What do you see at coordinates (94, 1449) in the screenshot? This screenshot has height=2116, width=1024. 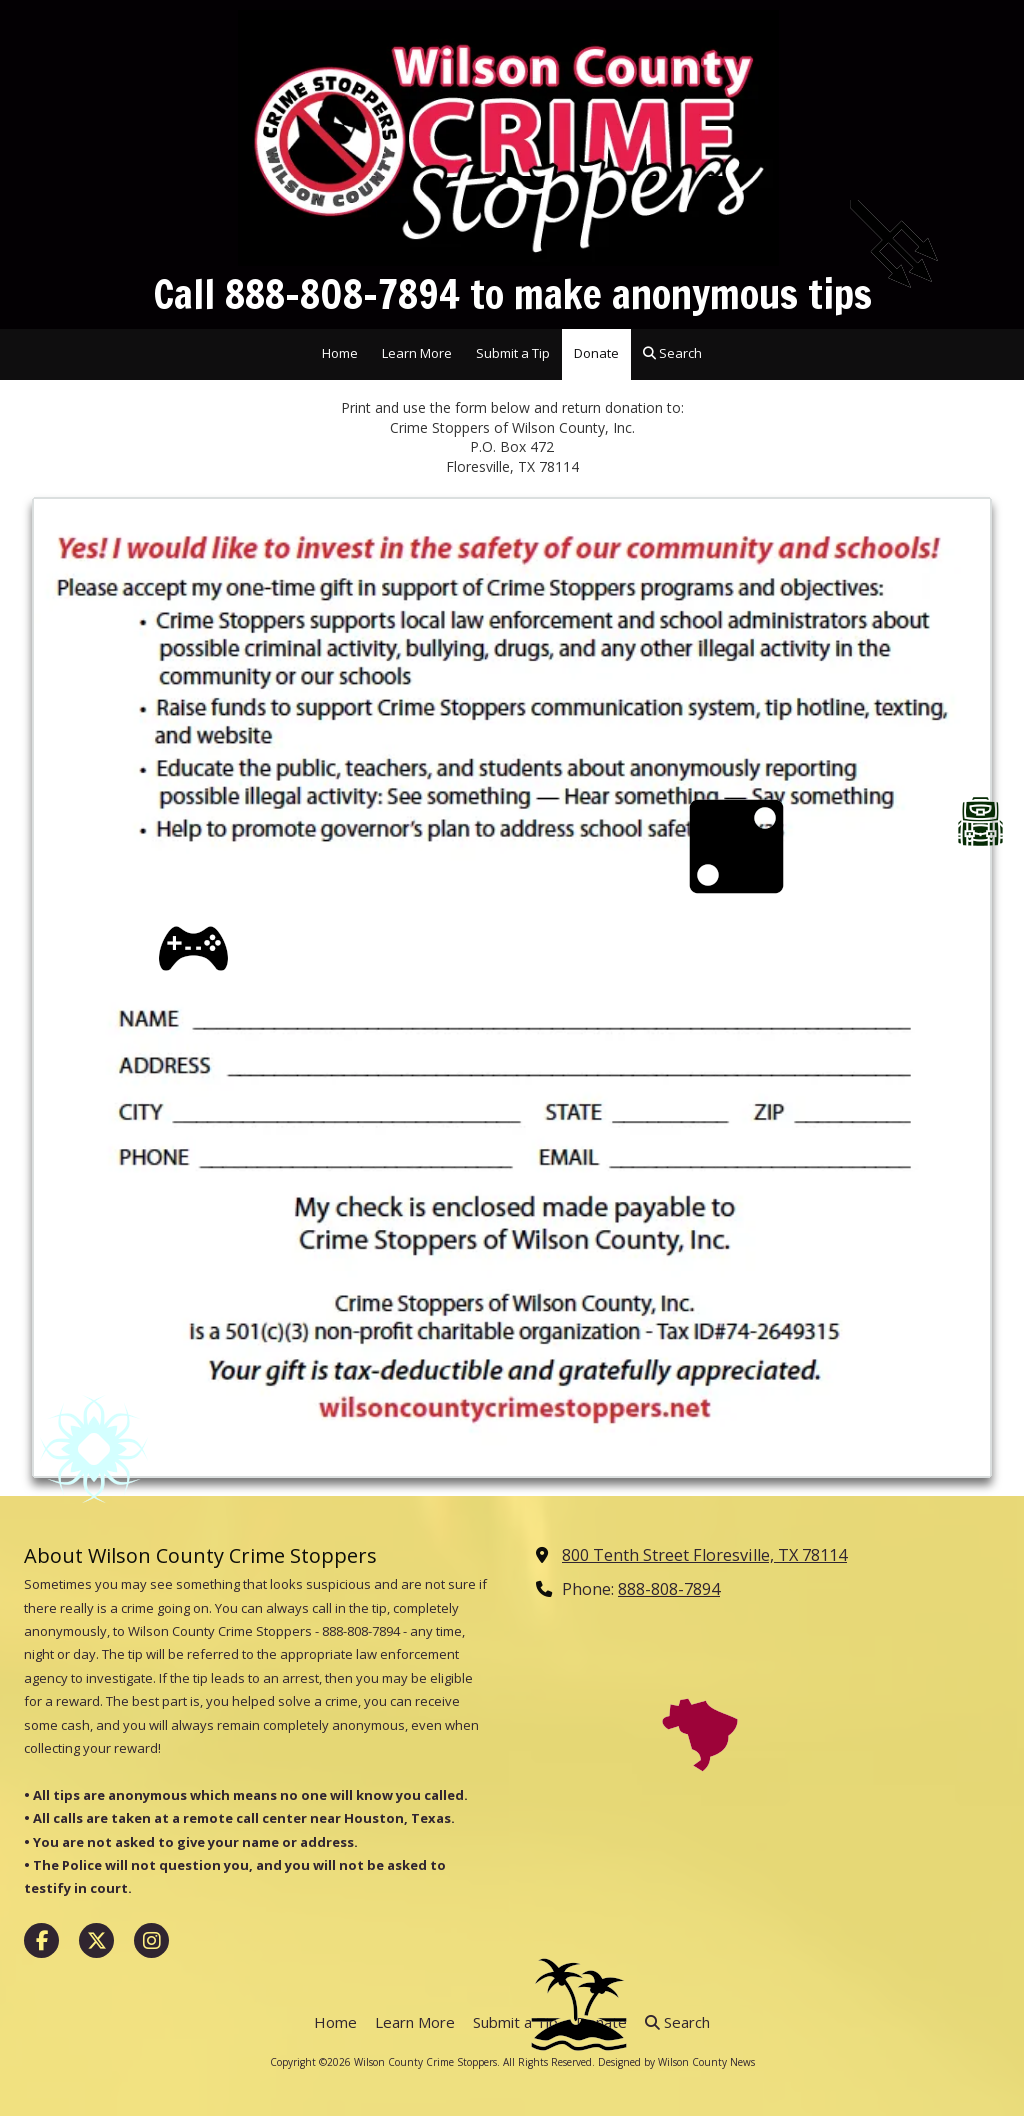 I see `decorative design element or divider` at bounding box center [94, 1449].